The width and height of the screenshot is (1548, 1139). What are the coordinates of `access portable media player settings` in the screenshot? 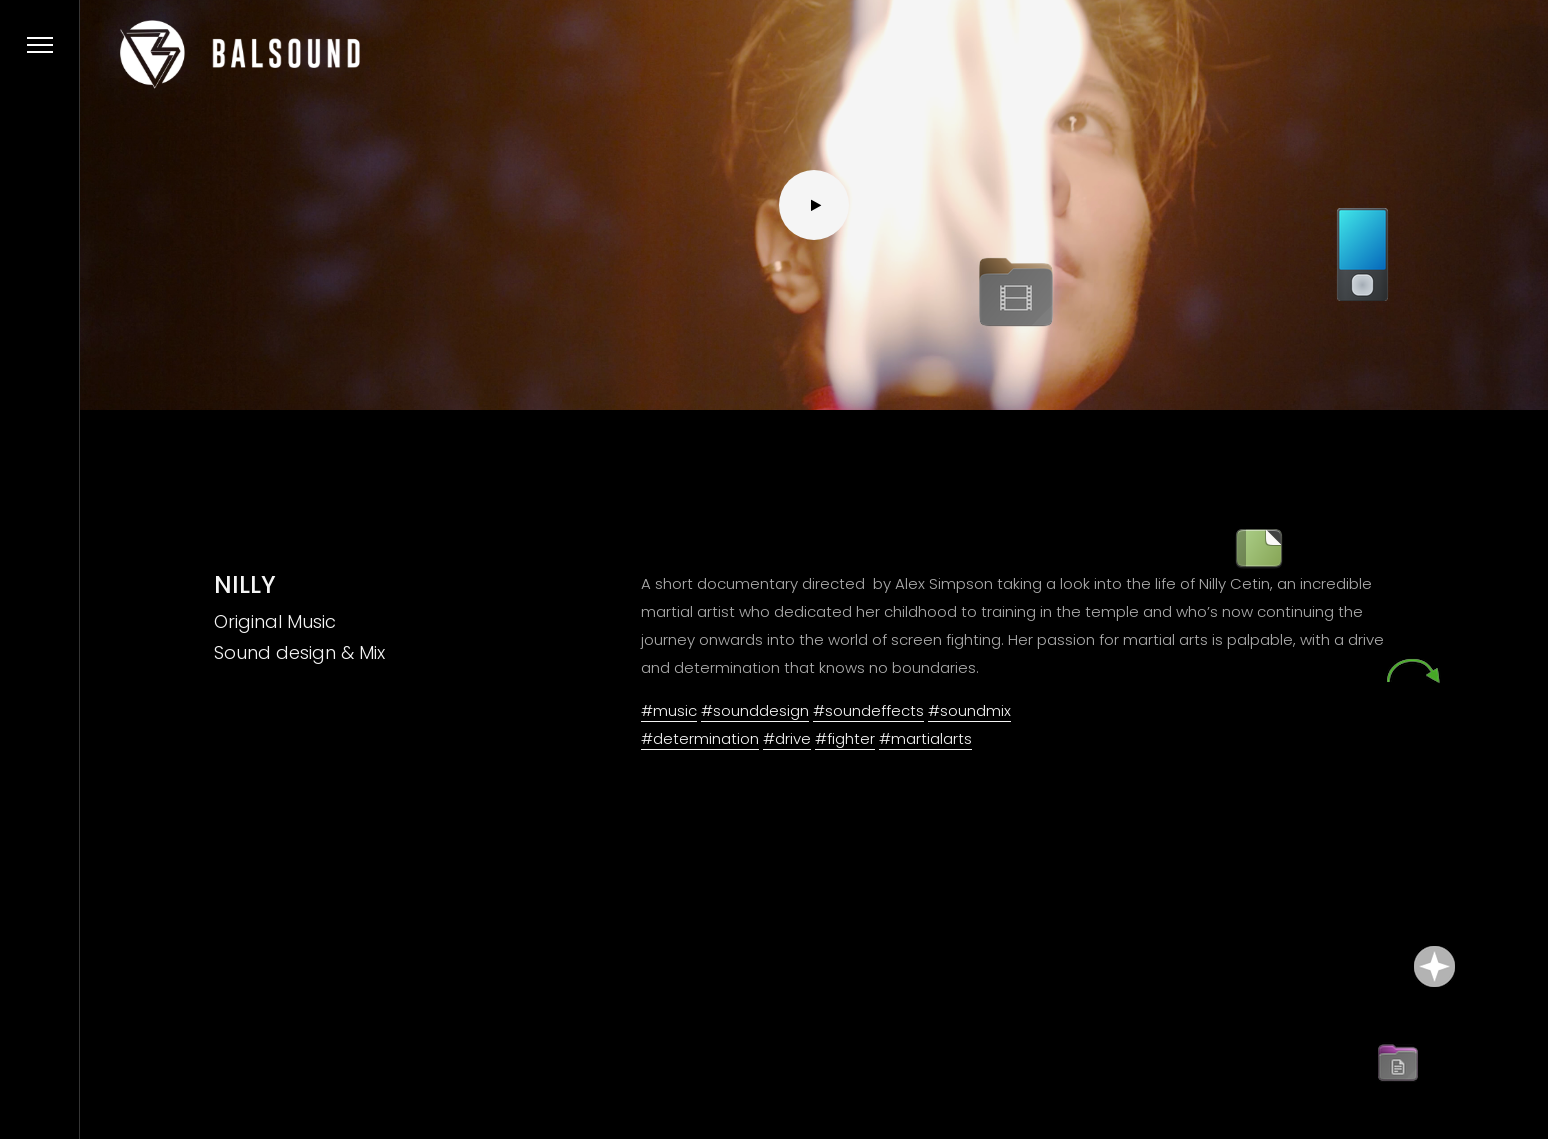 It's located at (1362, 254).